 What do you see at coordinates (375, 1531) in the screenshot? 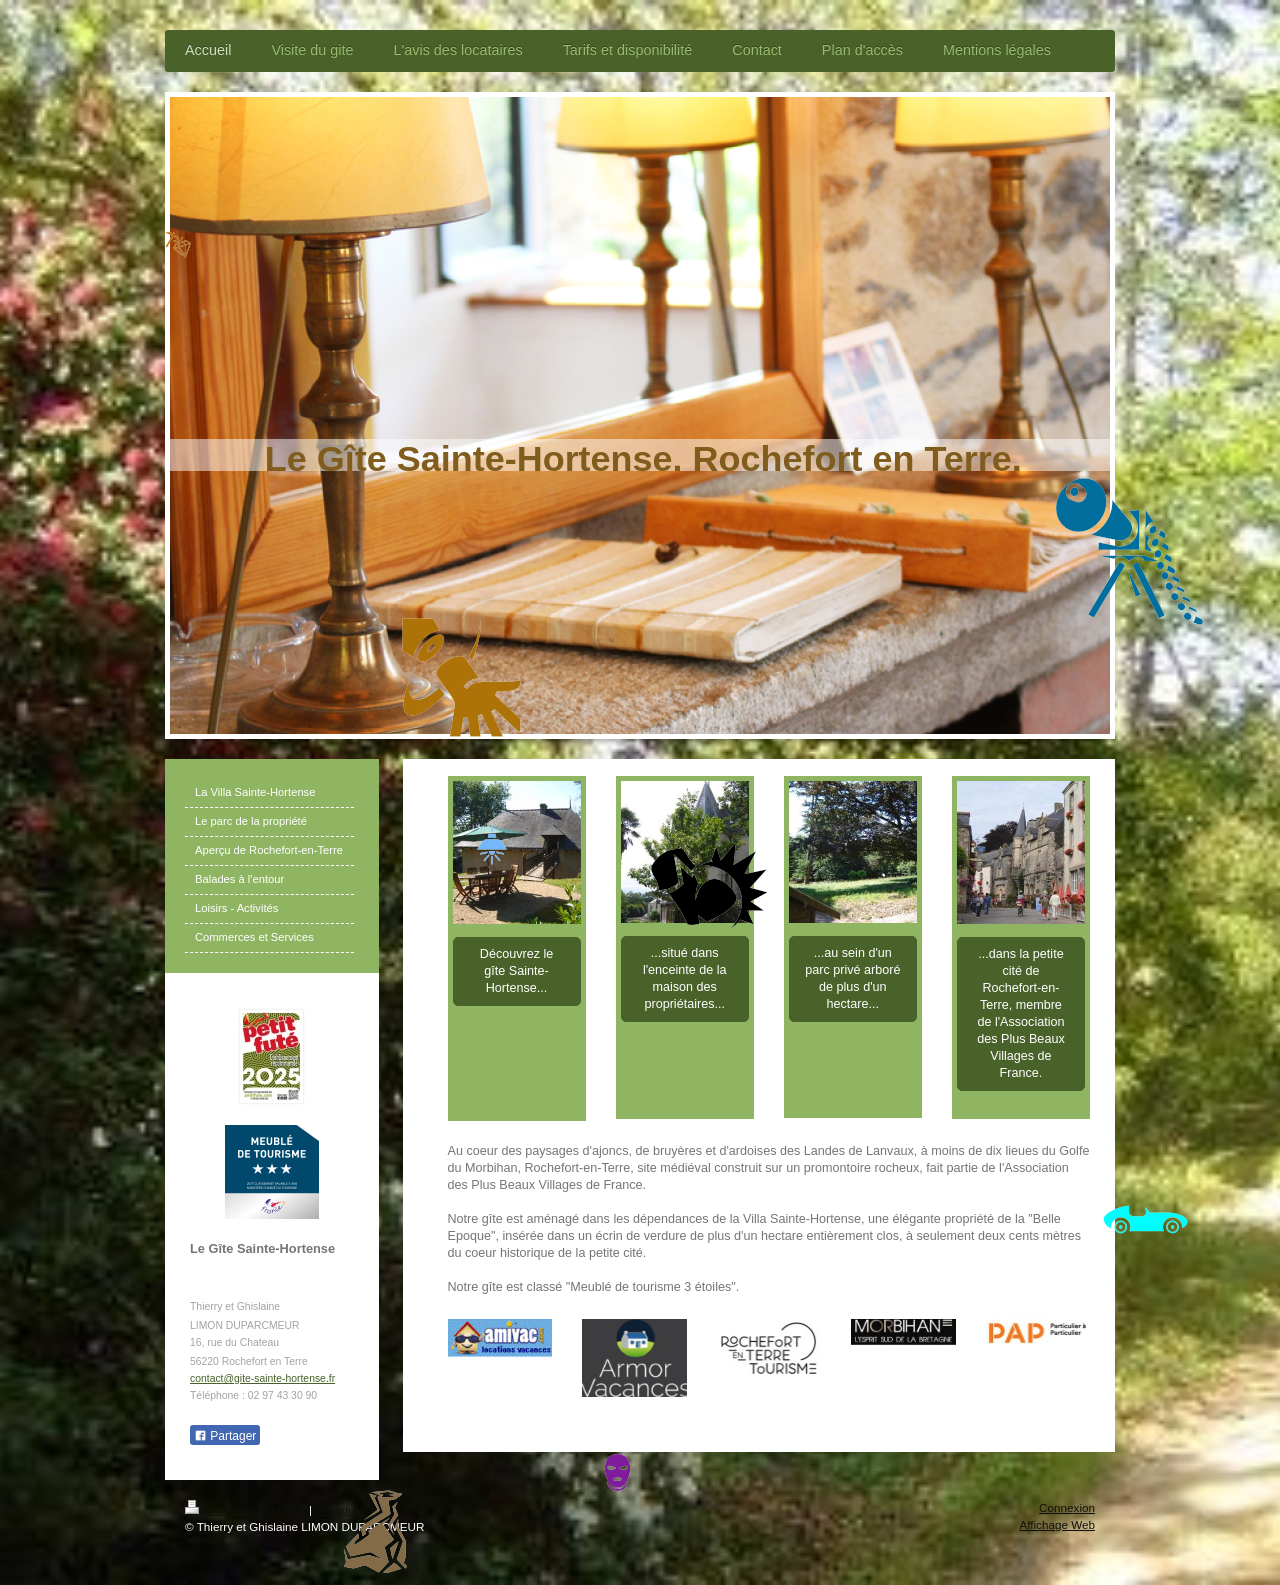
I see `indicates item has been discarded or trashed` at bounding box center [375, 1531].